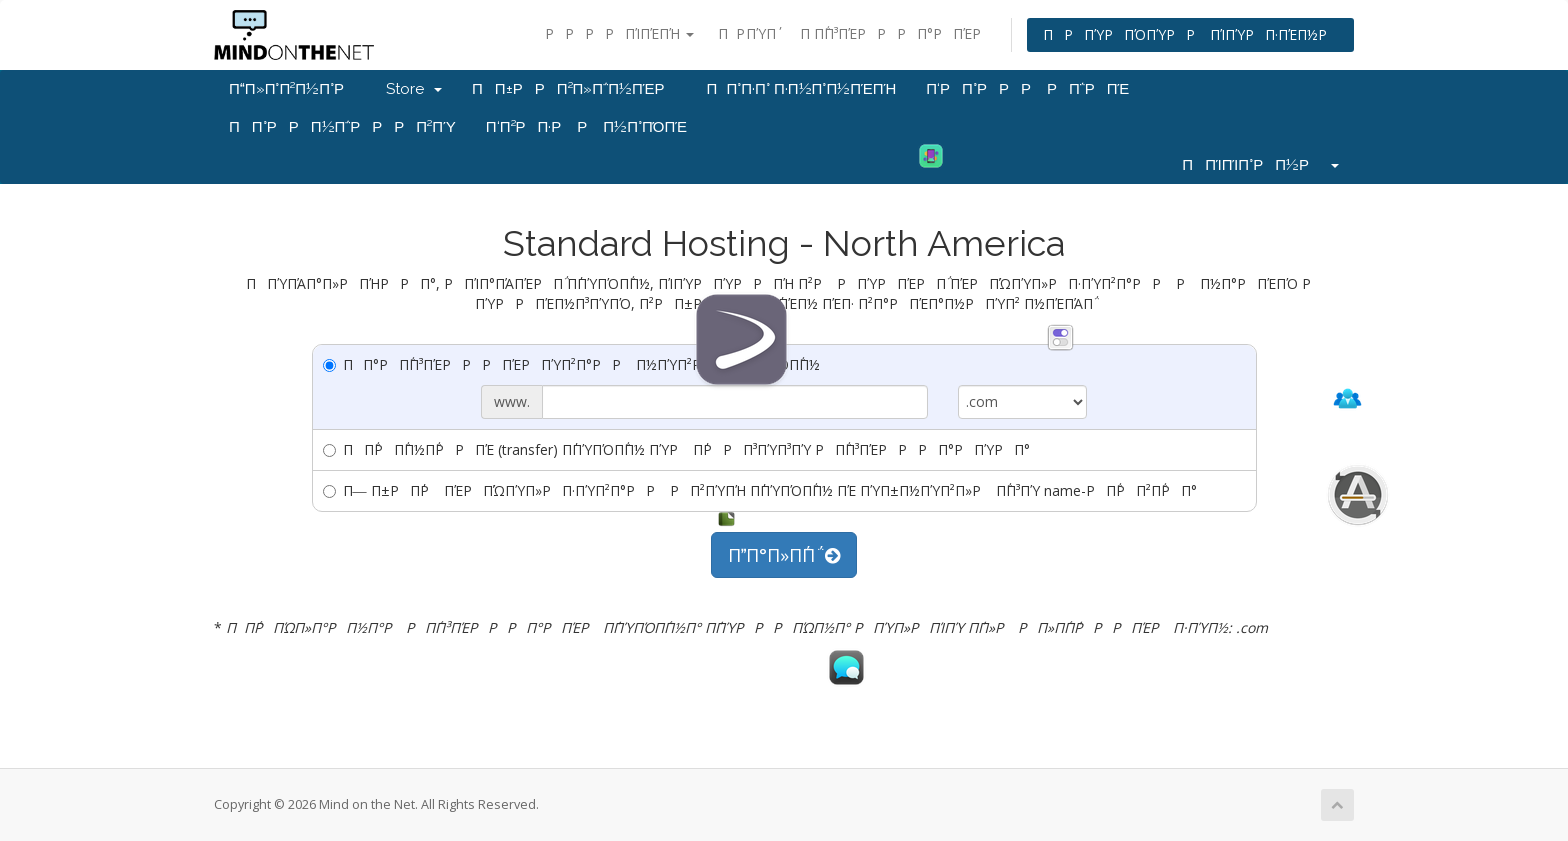 This screenshot has width=1568, height=841. I want to click on check for and install system software updates, so click(1358, 495).